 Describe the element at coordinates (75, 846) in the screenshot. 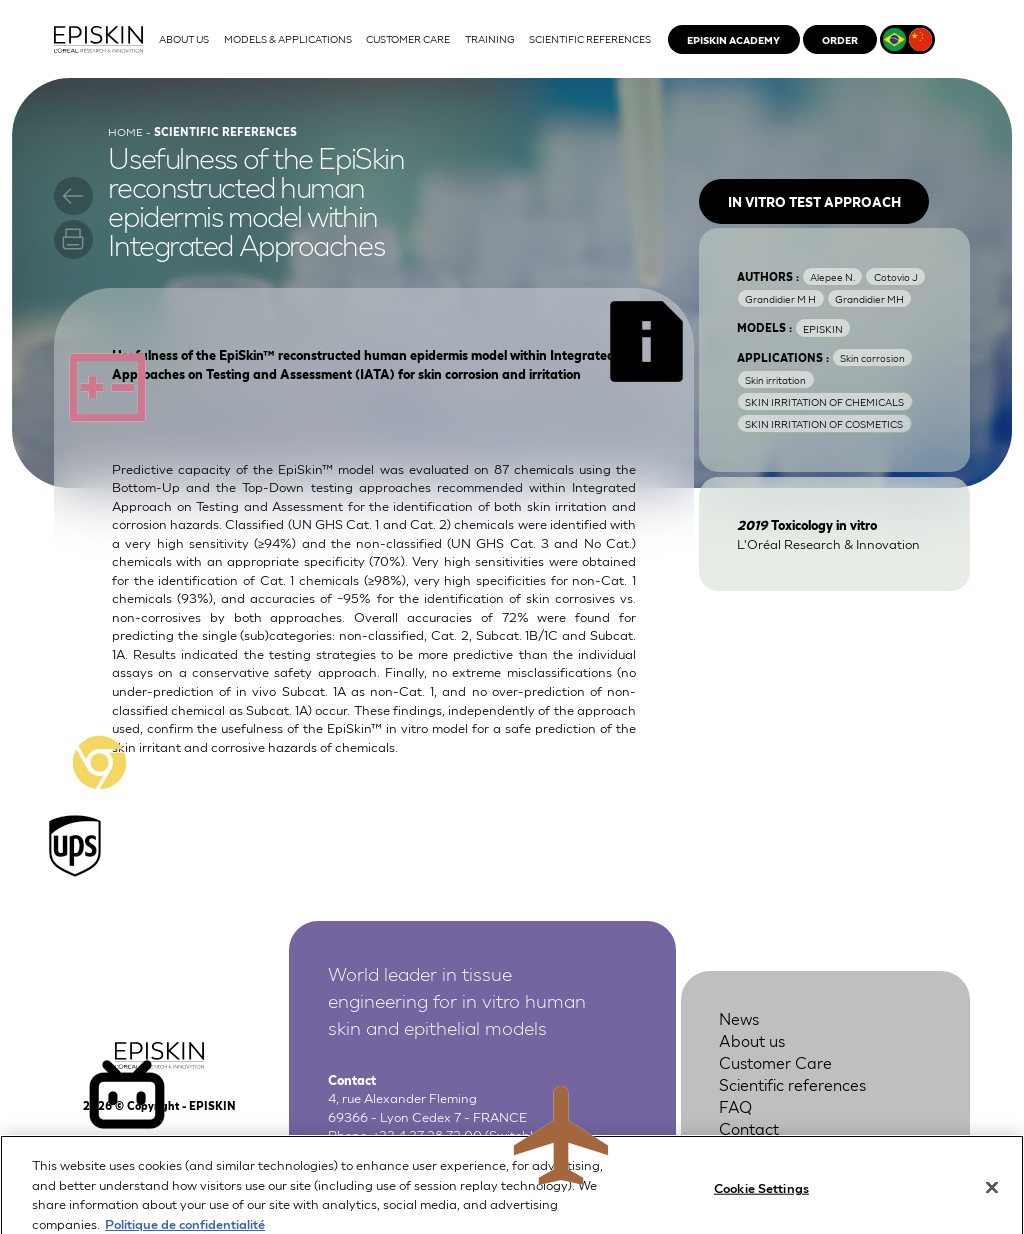

I see `UPS shipping and delivery services` at that location.